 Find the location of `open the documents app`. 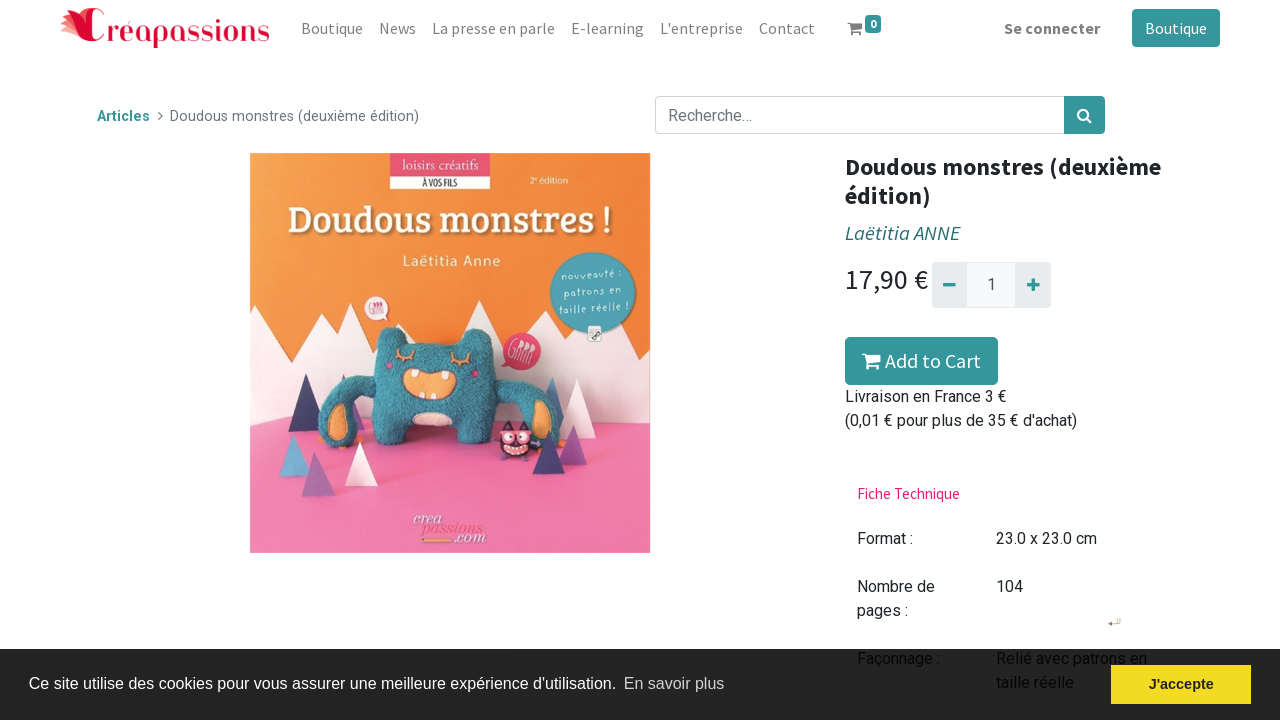

open the documents app is located at coordinates (594, 333).